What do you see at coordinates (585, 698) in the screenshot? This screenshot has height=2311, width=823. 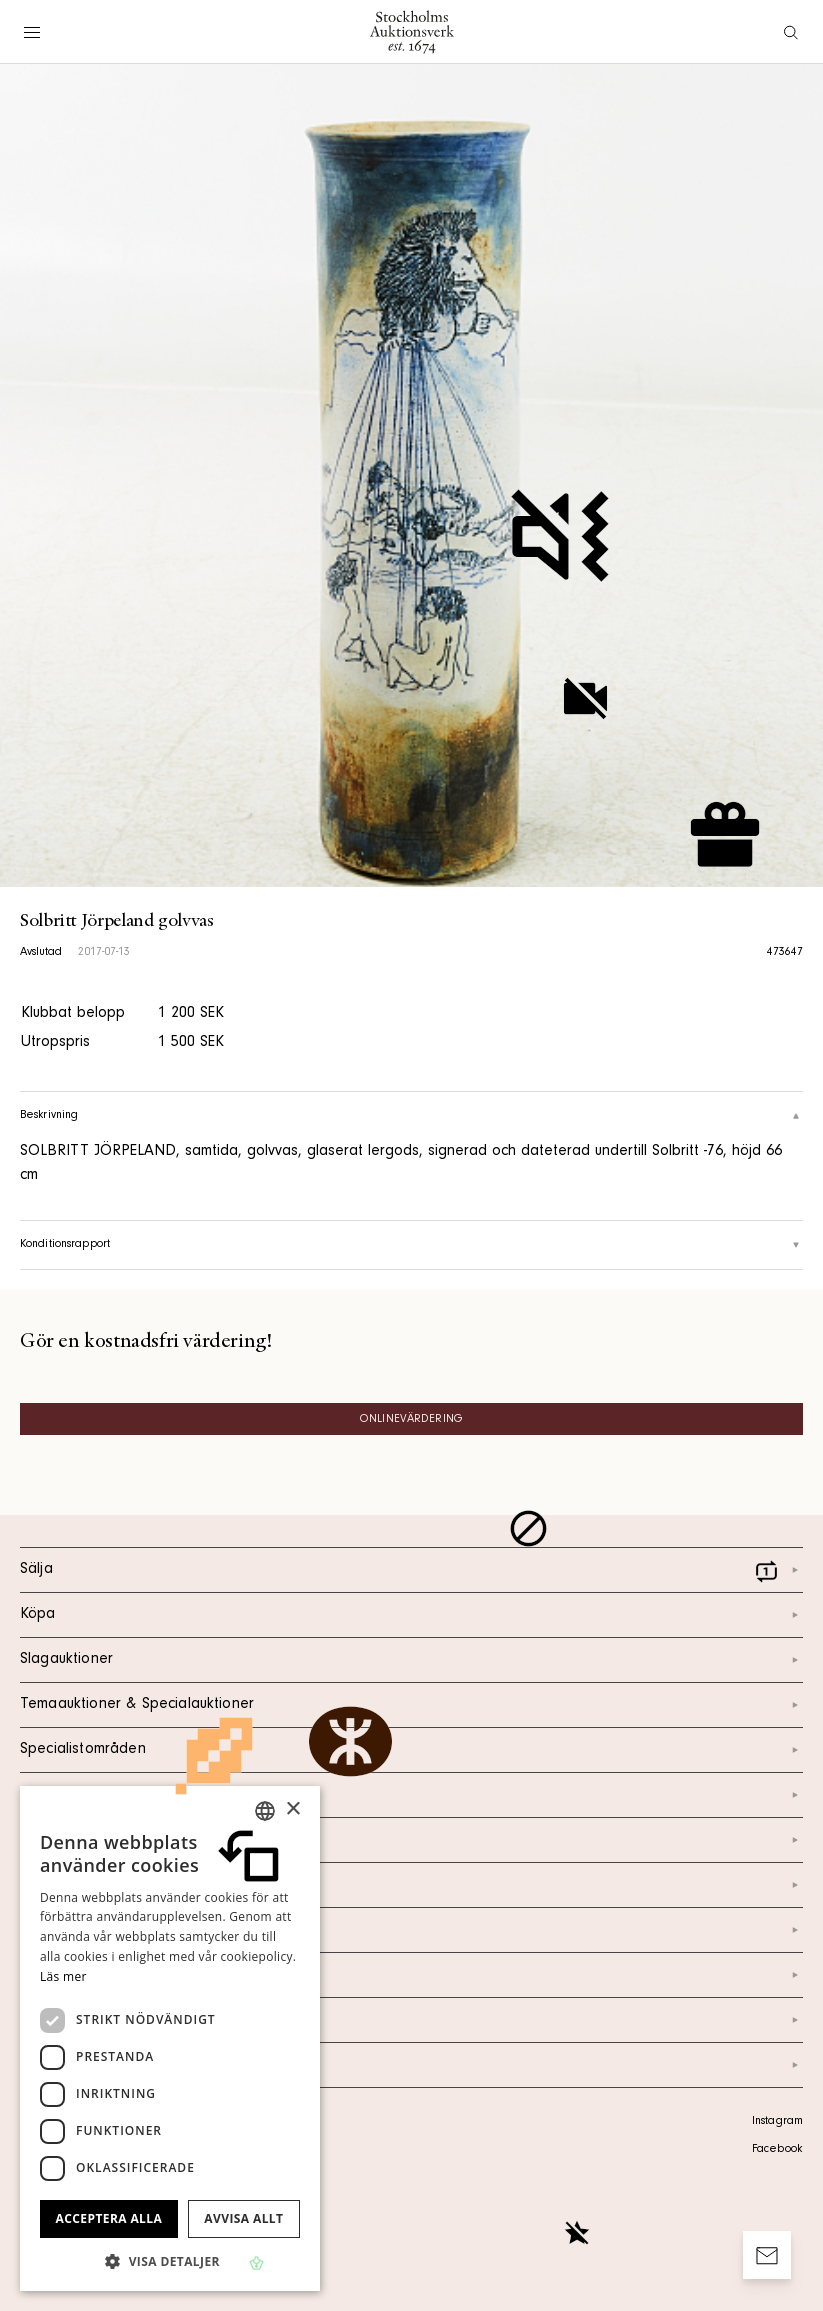 I see `turn off camera or disable video` at bounding box center [585, 698].